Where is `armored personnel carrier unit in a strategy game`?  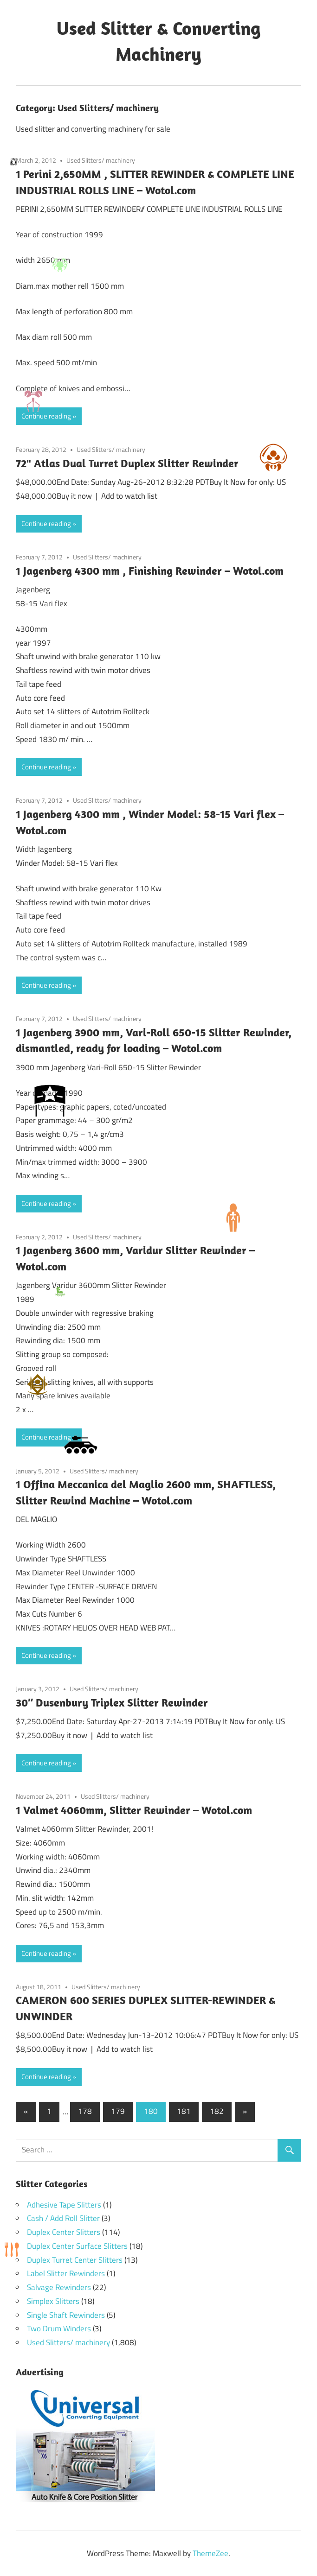
armored personnel carrier unit in a strategy game is located at coordinates (81, 1445).